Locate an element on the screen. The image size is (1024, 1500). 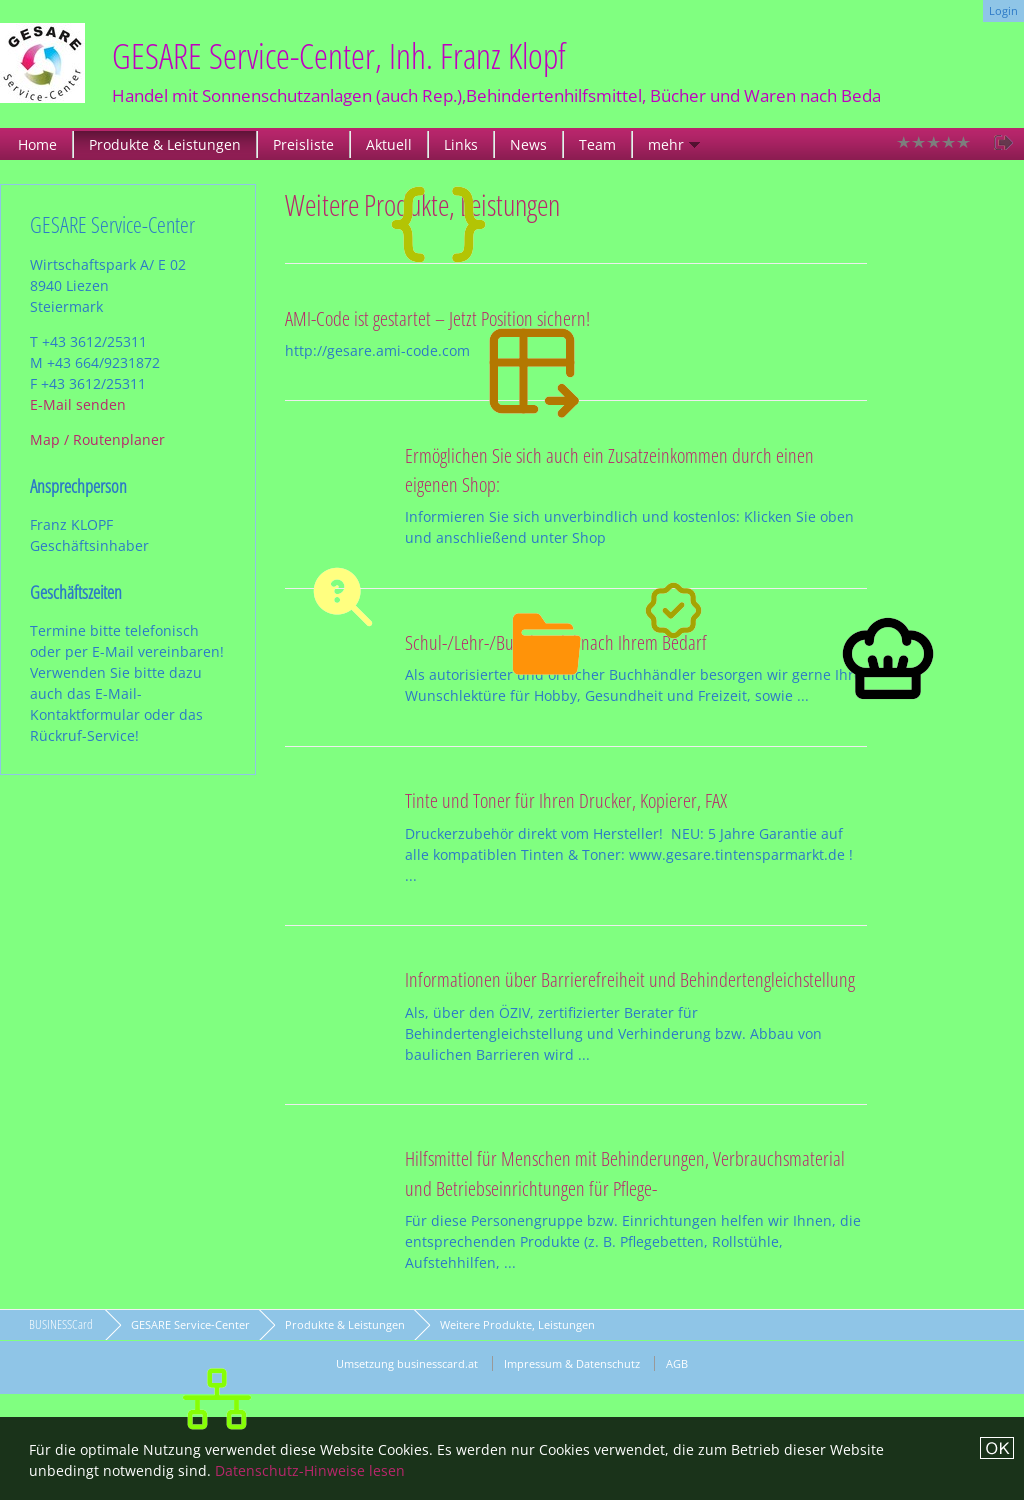
access cooking or recipe features is located at coordinates (888, 660).